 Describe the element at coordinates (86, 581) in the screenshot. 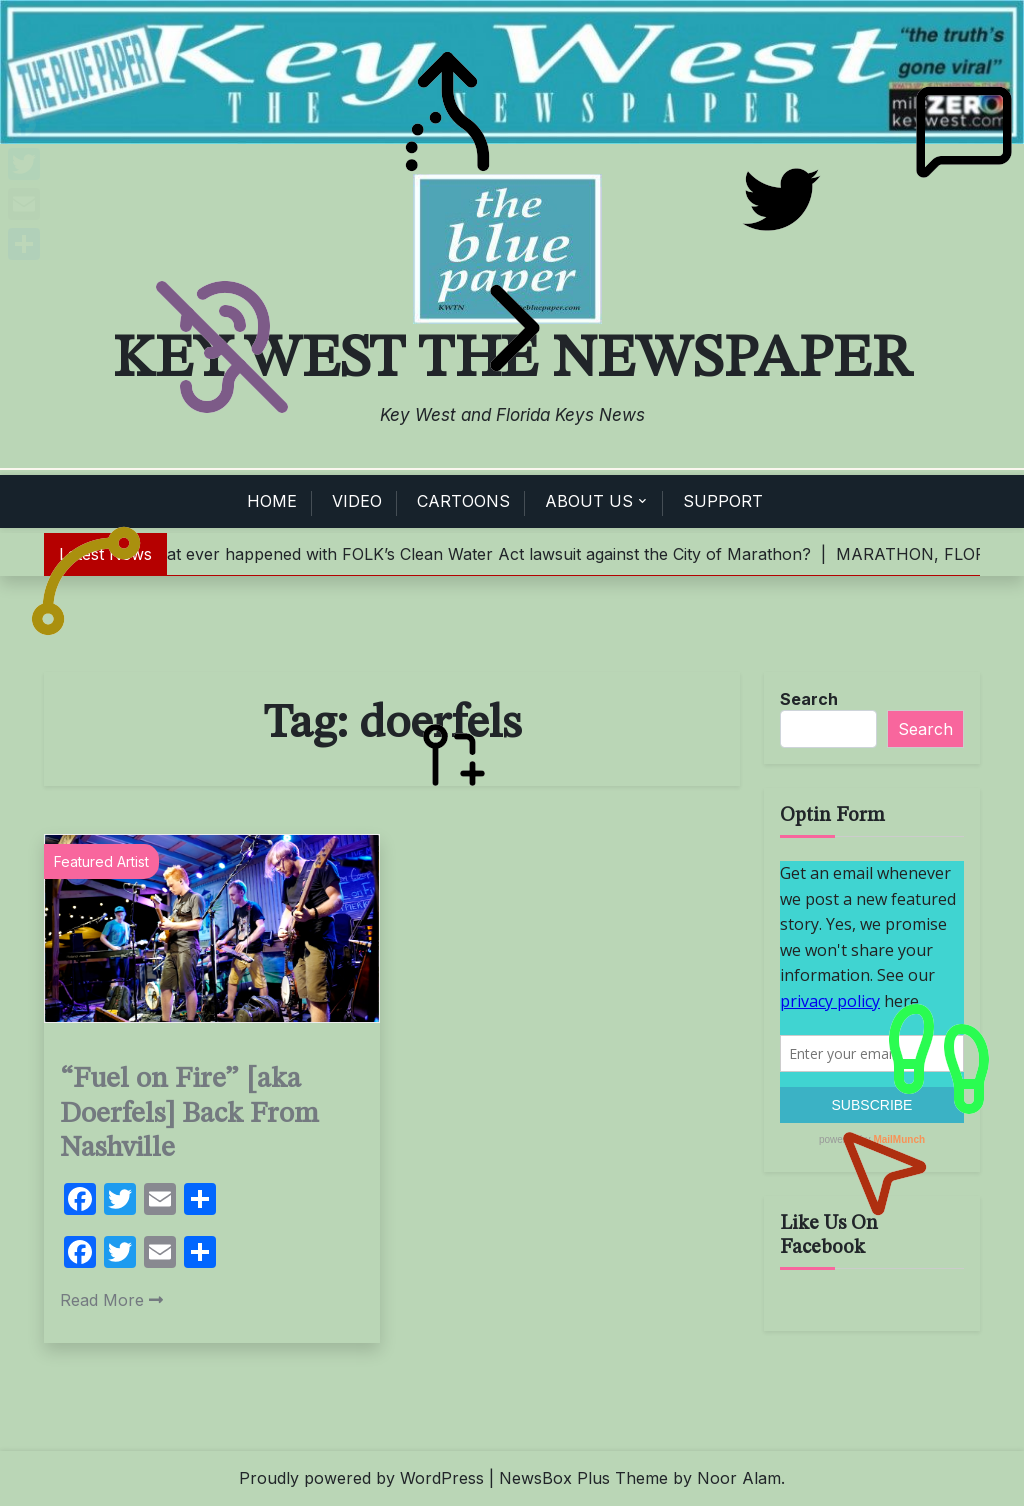

I see `draw a curved path or bezier line` at that location.